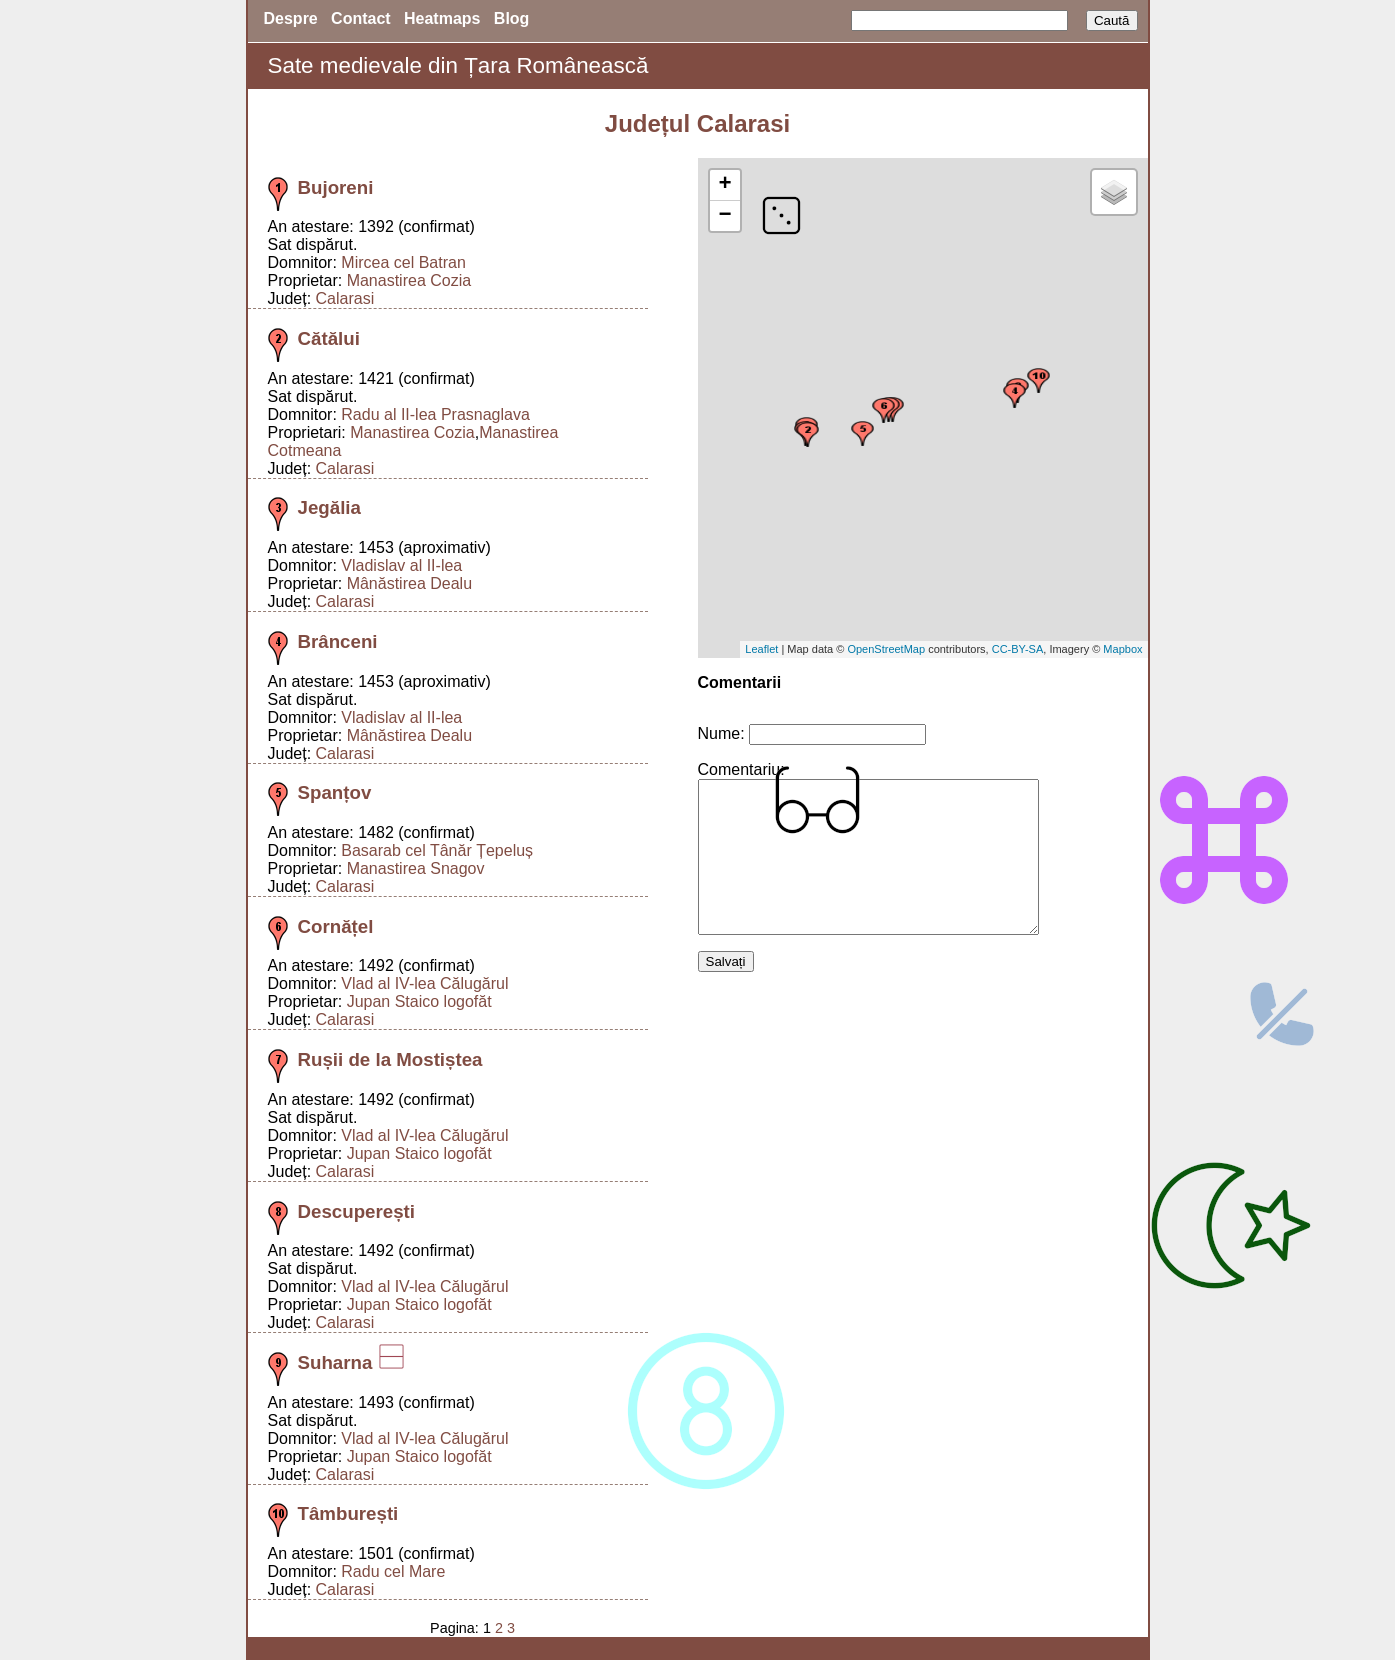 The height and width of the screenshot is (1660, 1395). What do you see at coordinates (1224, 840) in the screenshot?
I see `execute a keyboard shortcut or command` at bounding box center [1224, 840].